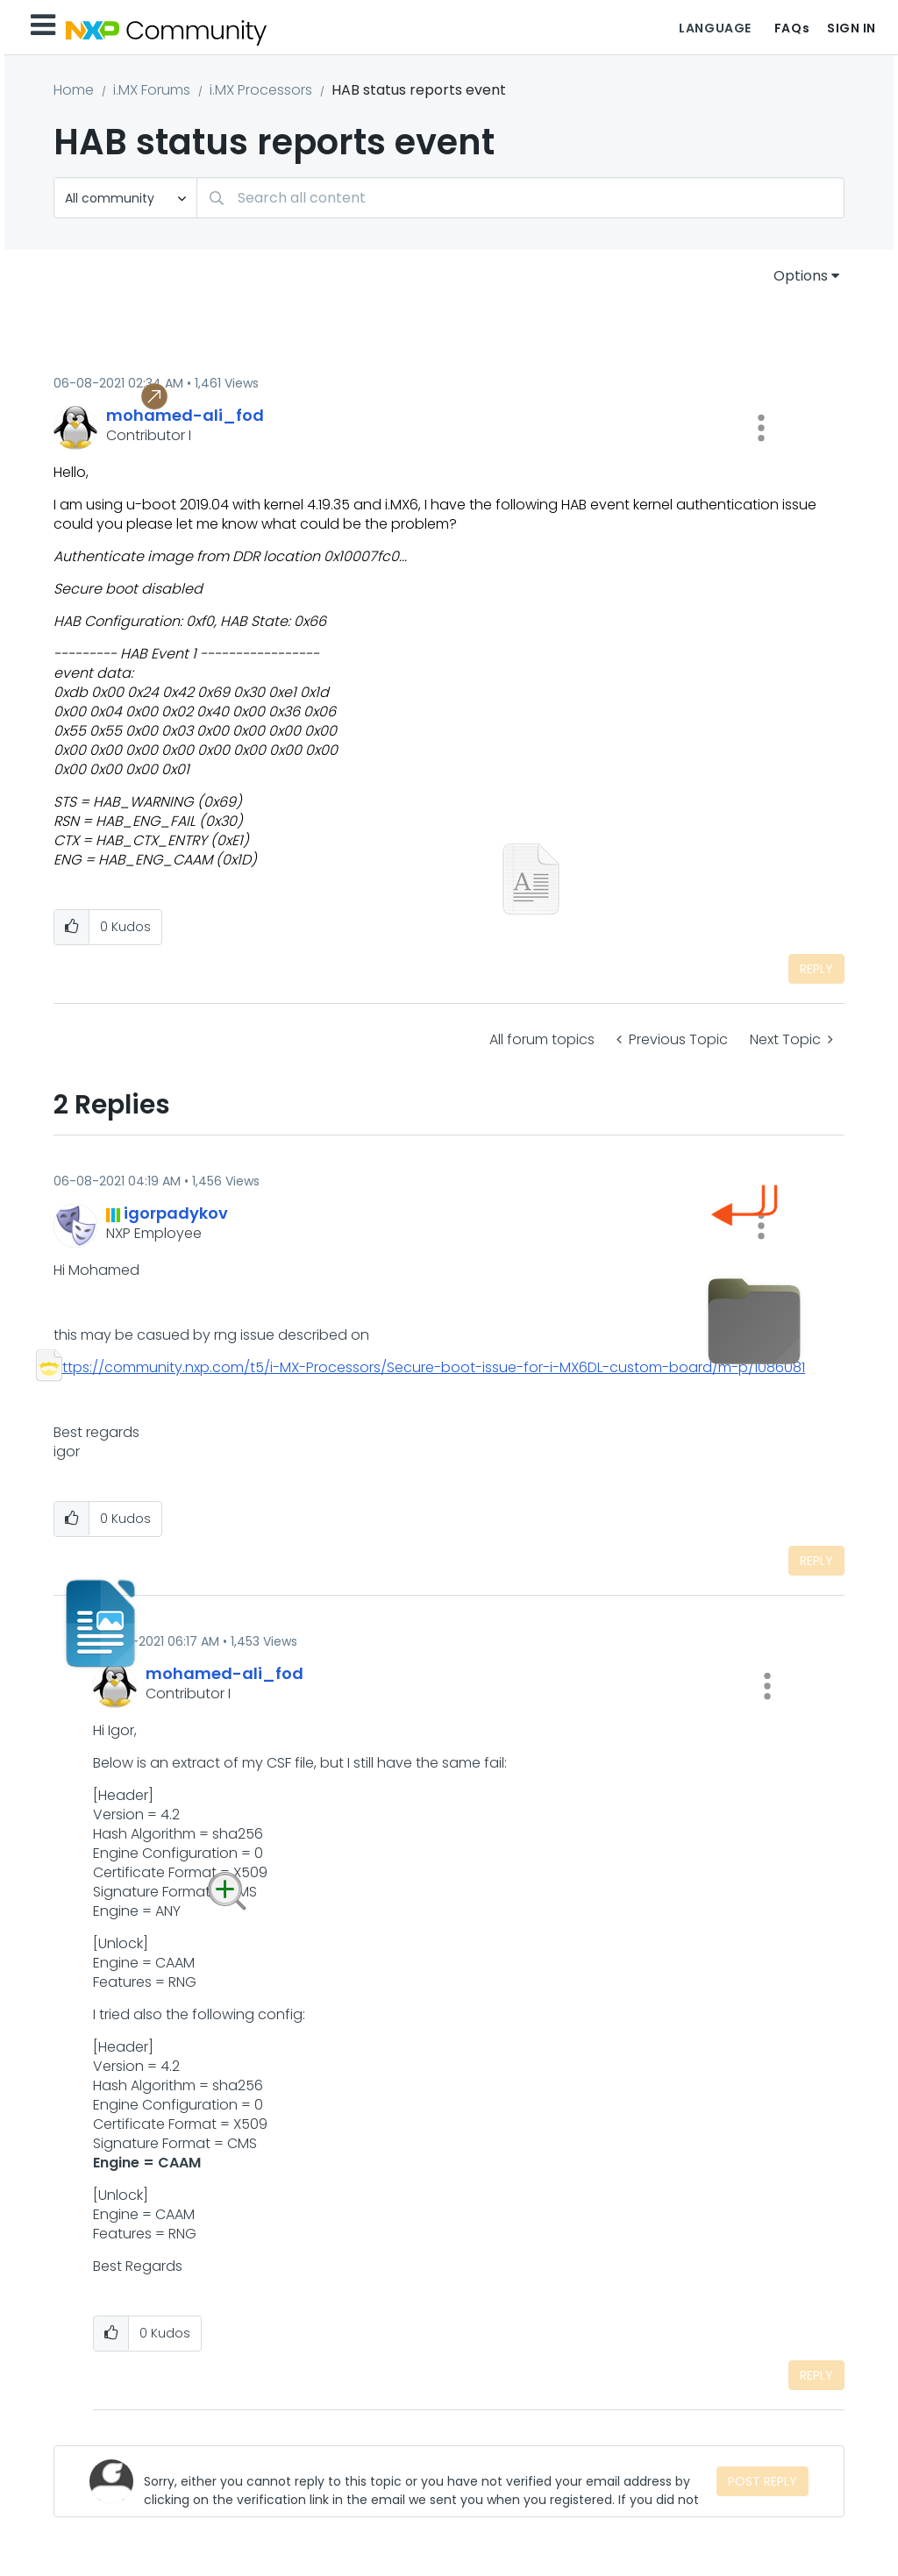  What do you see at coordinates (754, 1321) in the screenshot?
I see `open a folder to view its contents` at bounding box center [754, 1321].